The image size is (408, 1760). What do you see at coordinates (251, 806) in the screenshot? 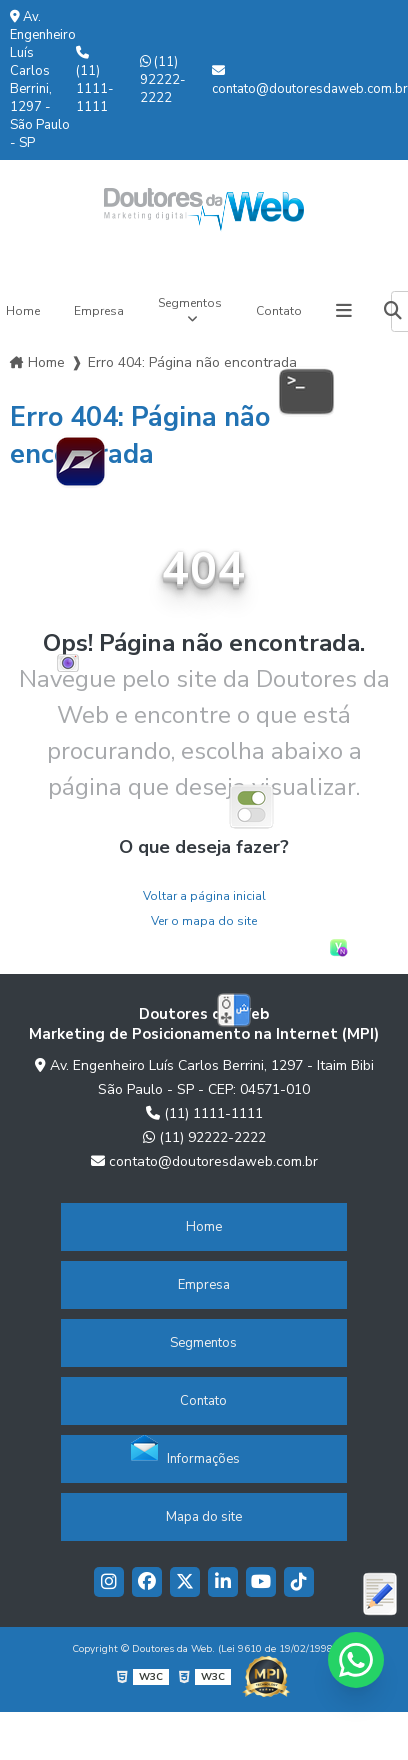
I see `open gnome tweaks settings` at bounding box center [251, 806].